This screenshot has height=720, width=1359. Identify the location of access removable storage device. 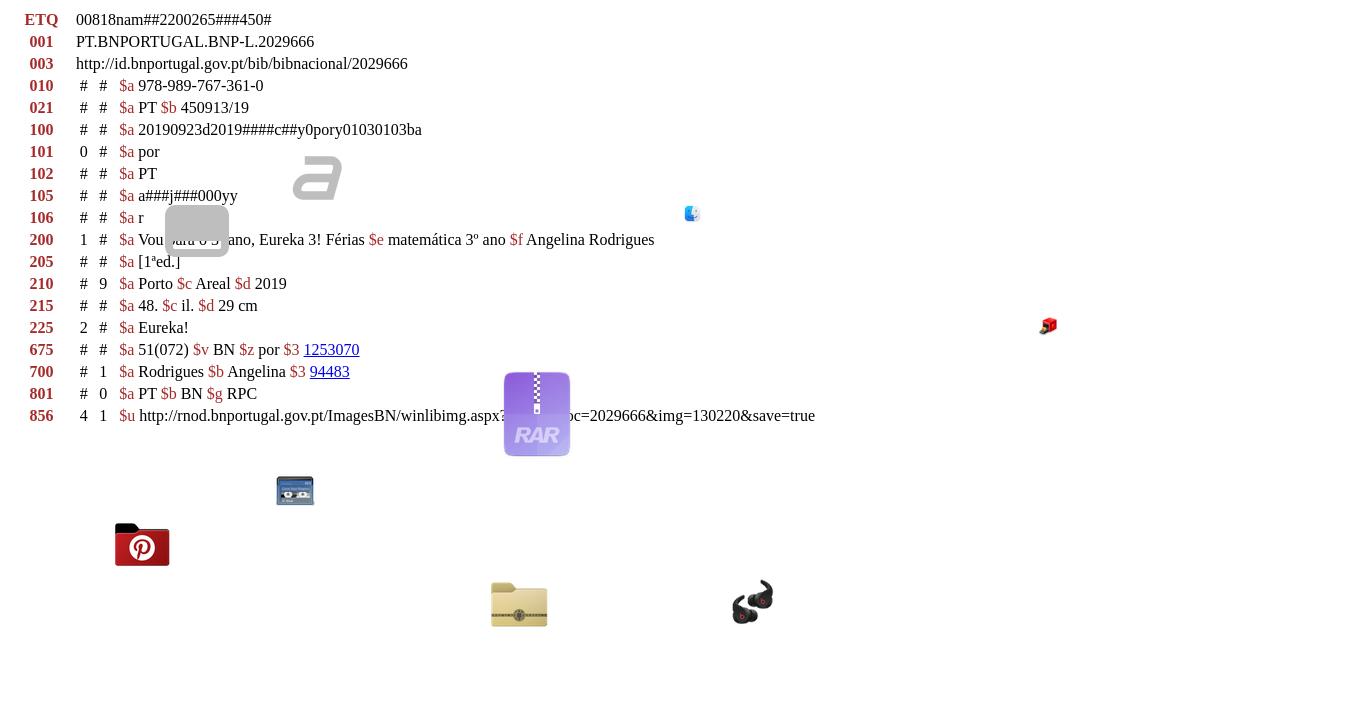
(197, 233).